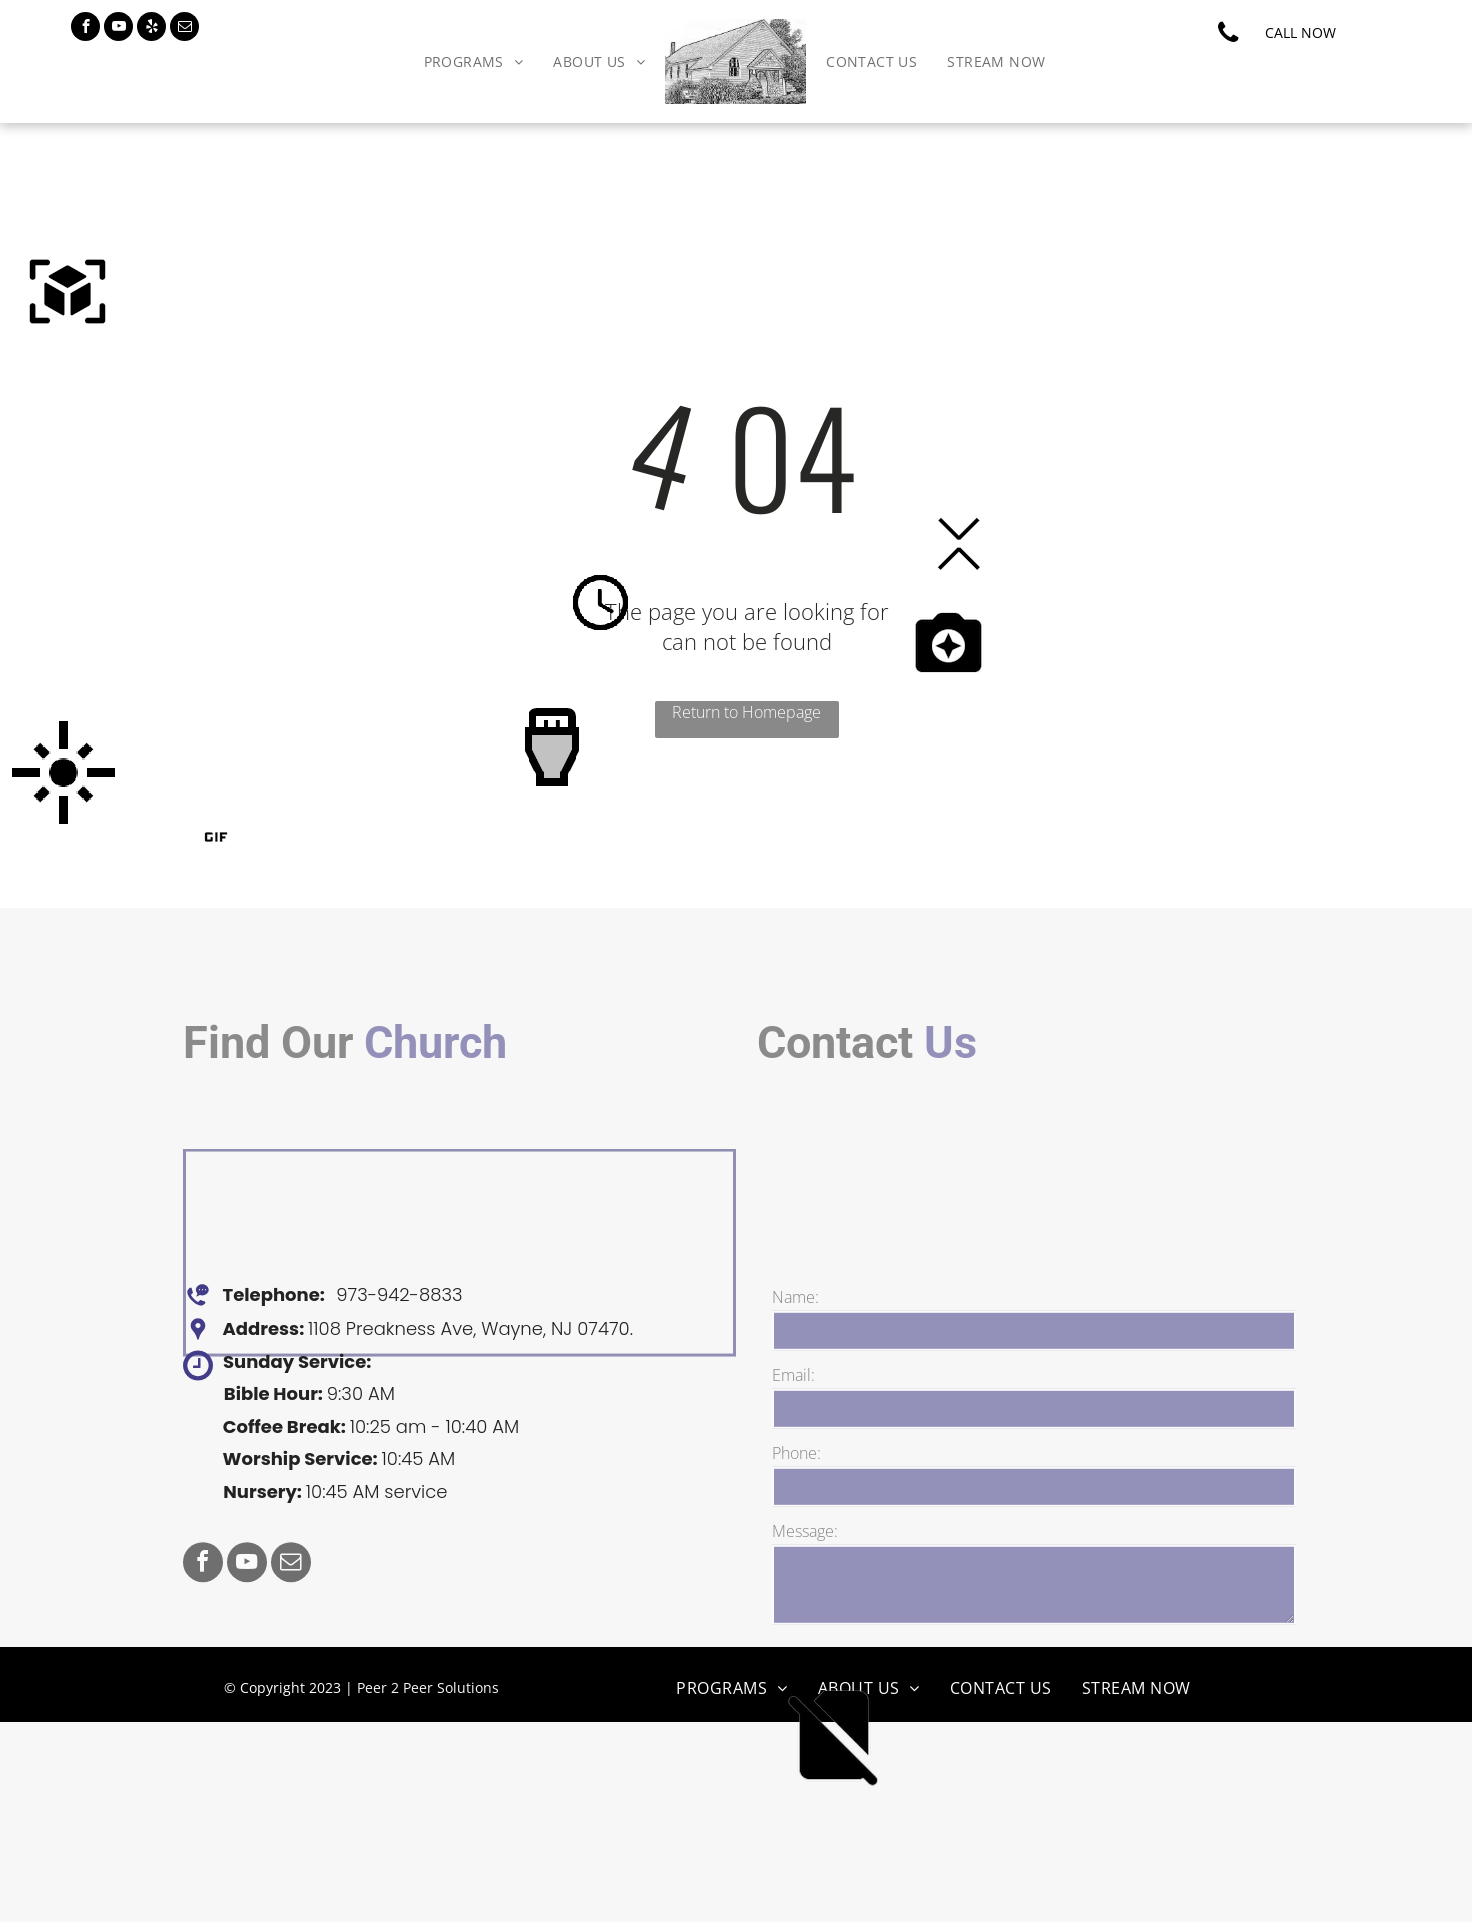 Image resolution: width=1472 pixels, height=1922 pixels. I want to click on scan or capture a 3D object, so click(67, 291).